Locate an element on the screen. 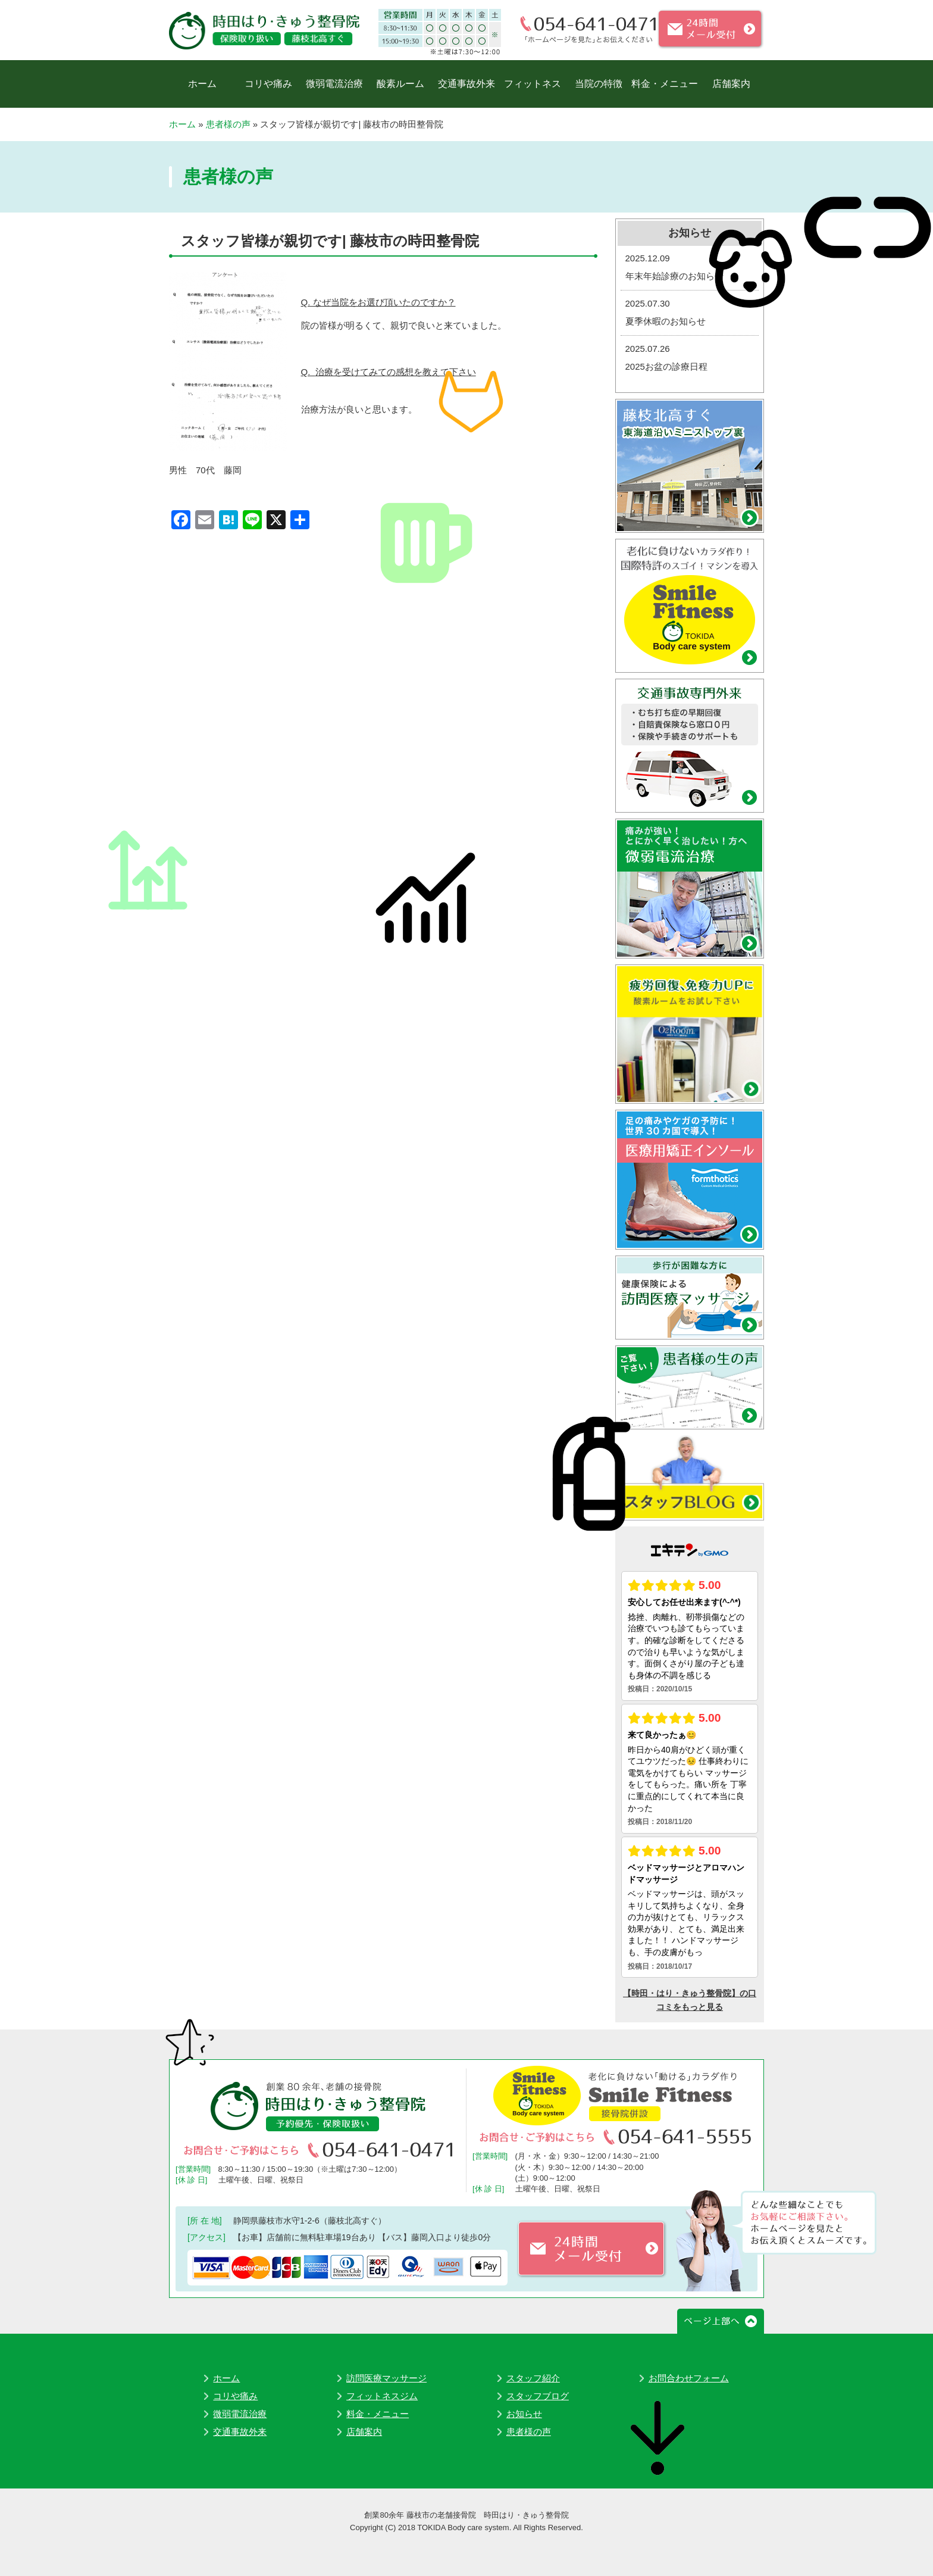 Image resolution: width=933 pixels, height=2576 pixels. open gitlab repository is located at coordinates (471, 400).